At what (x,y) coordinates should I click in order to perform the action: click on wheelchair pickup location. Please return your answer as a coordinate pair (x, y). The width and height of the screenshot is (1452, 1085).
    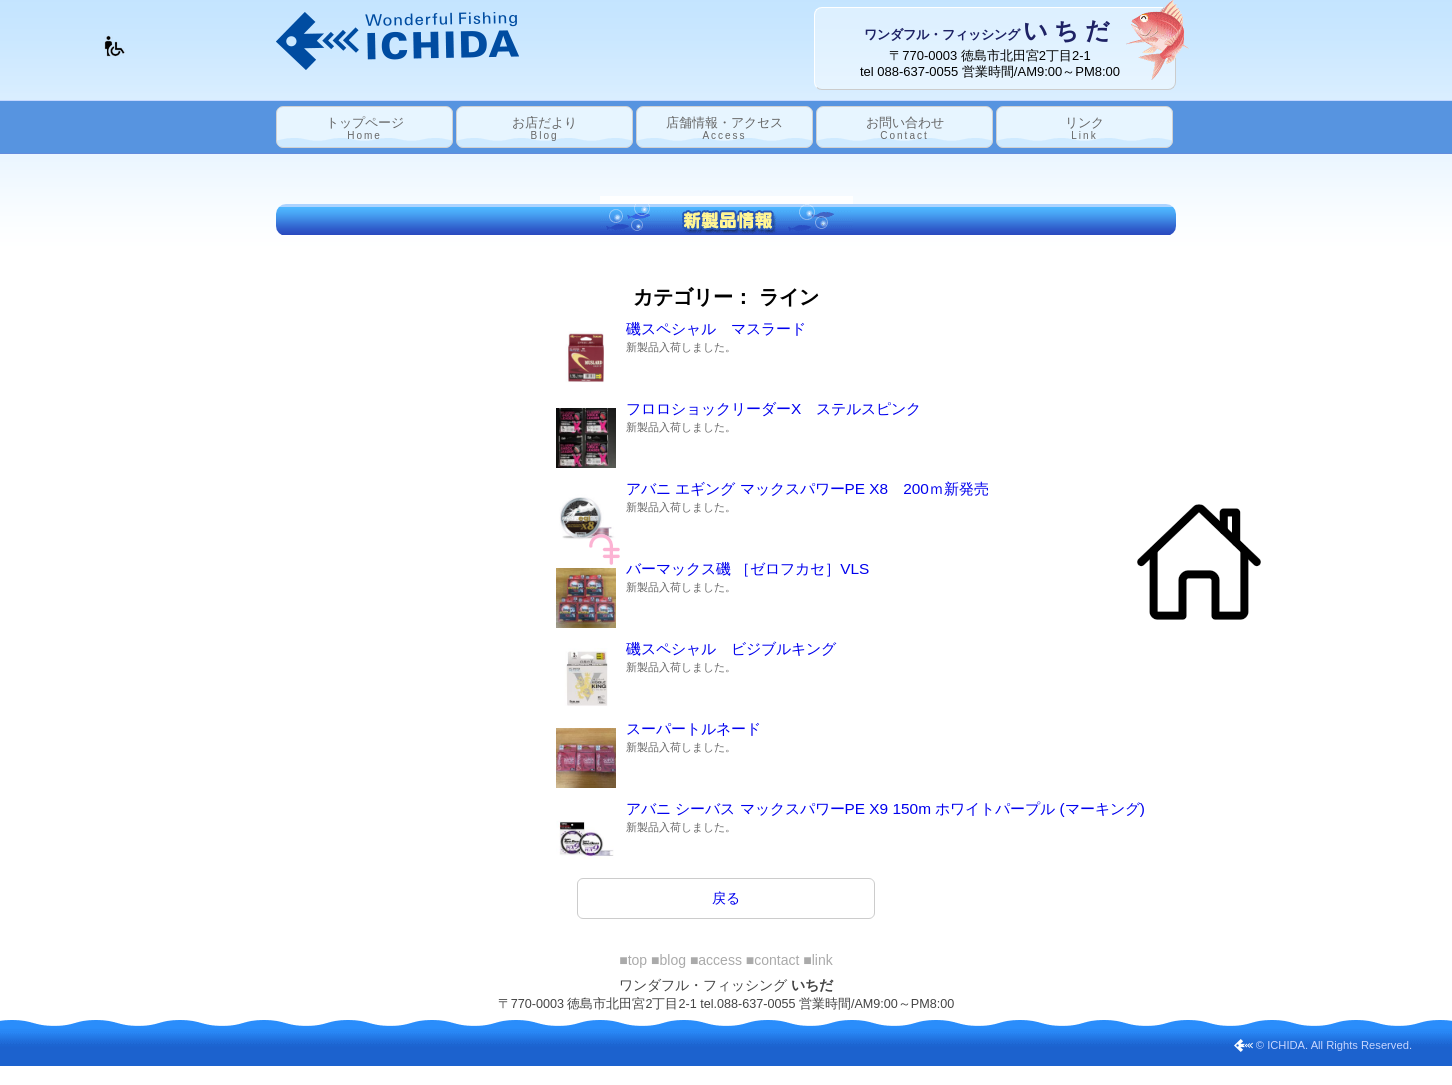
    Looking at the image, I should click on (114, 46).